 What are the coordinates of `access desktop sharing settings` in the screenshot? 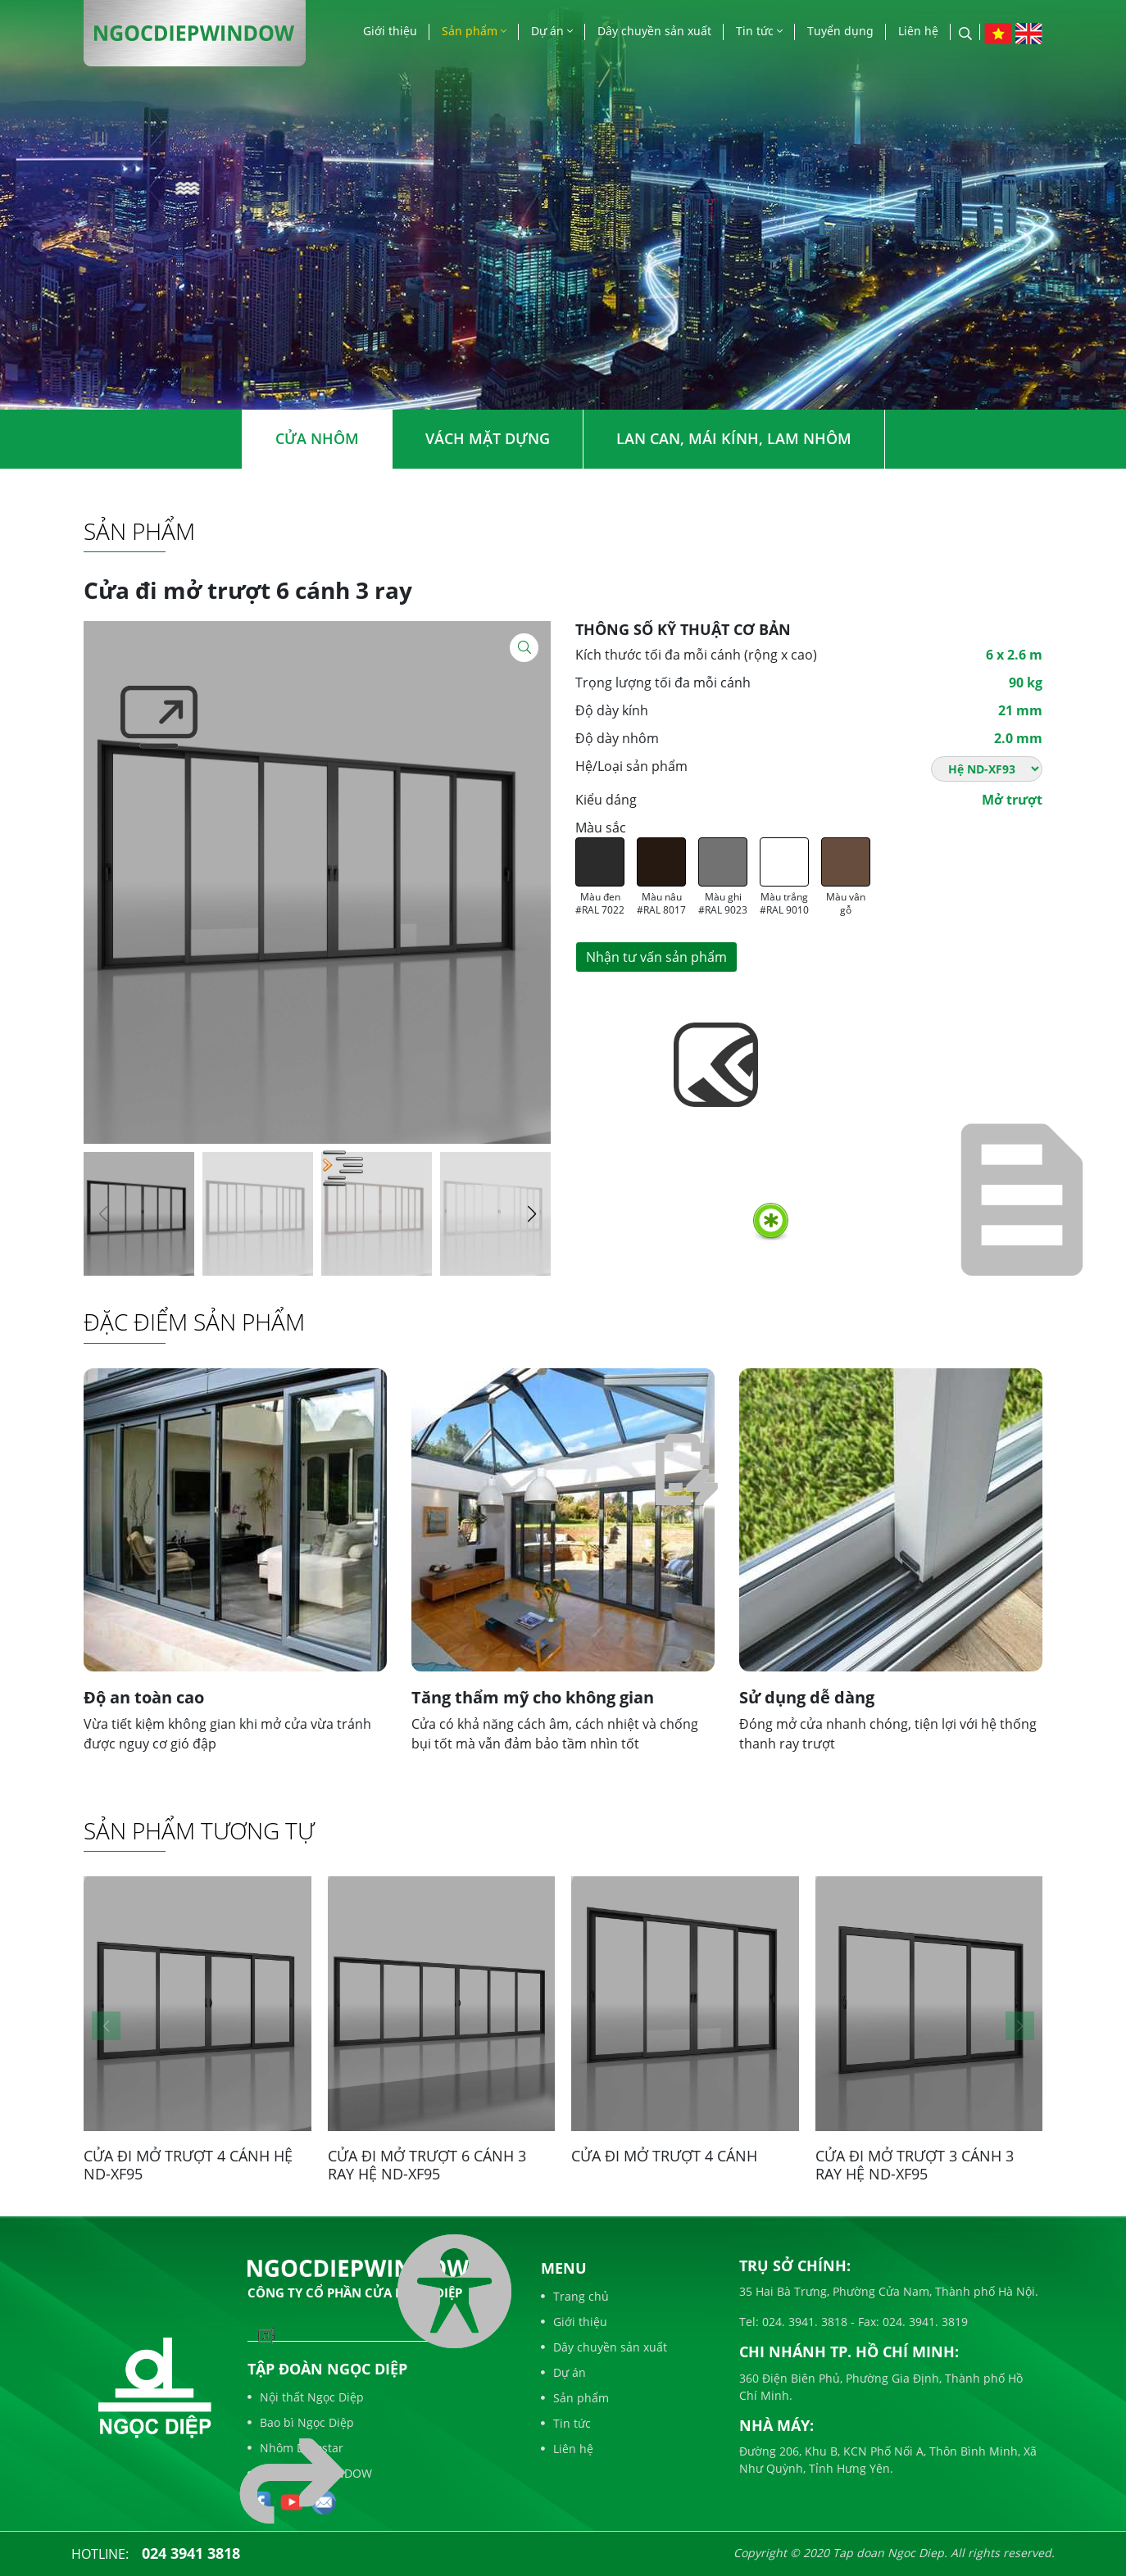 It's located at (159, 714).